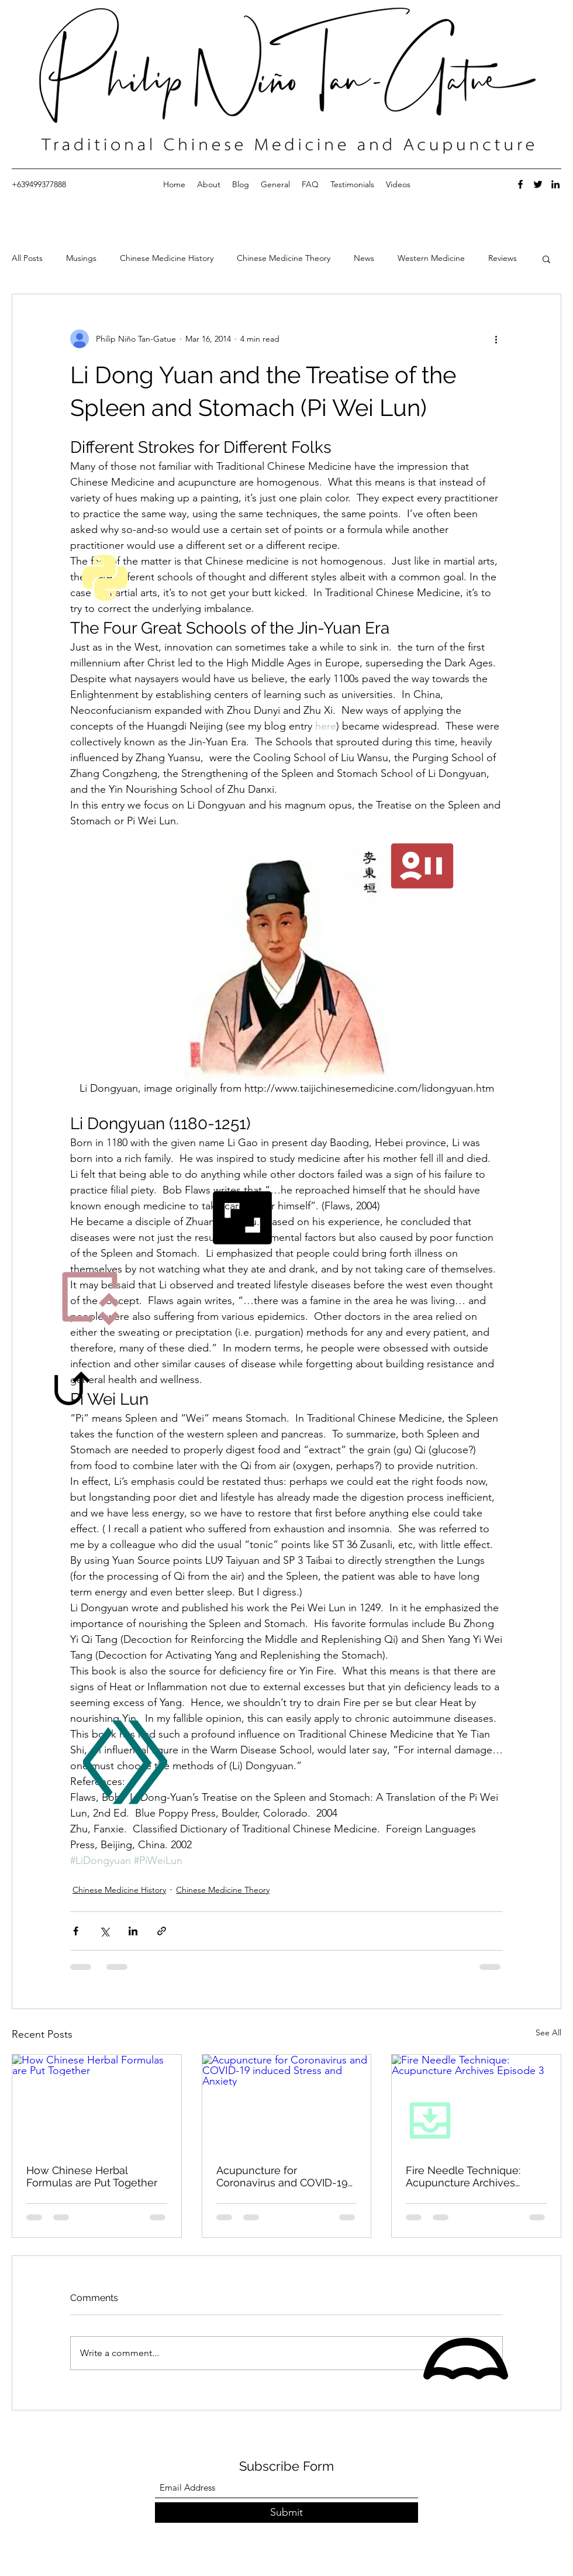 Image resolution: width=573 pixels, height=2576 pixels. What do you see at coordinates (89, 1296) in the screenshot?
I see `open a dropdown menu to select from options` at bounding box center [89, 1296].